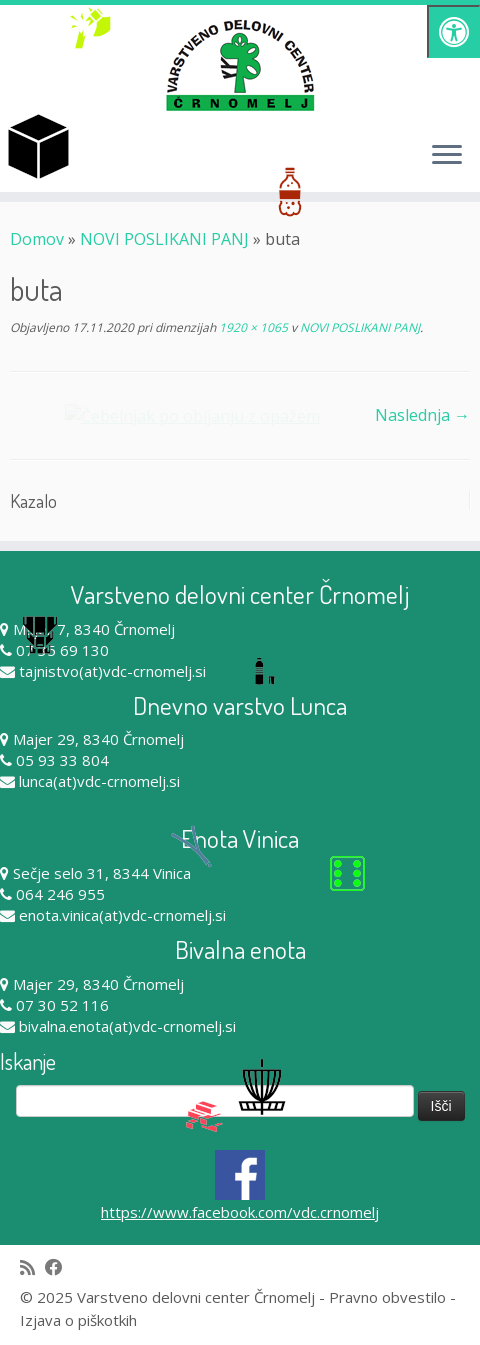 Image resolution: width=480 pixels, height=1345 pixels. Describe the element at coordinates (40, 635) in the screenshot. I see `equip metal scale armor` at that location.